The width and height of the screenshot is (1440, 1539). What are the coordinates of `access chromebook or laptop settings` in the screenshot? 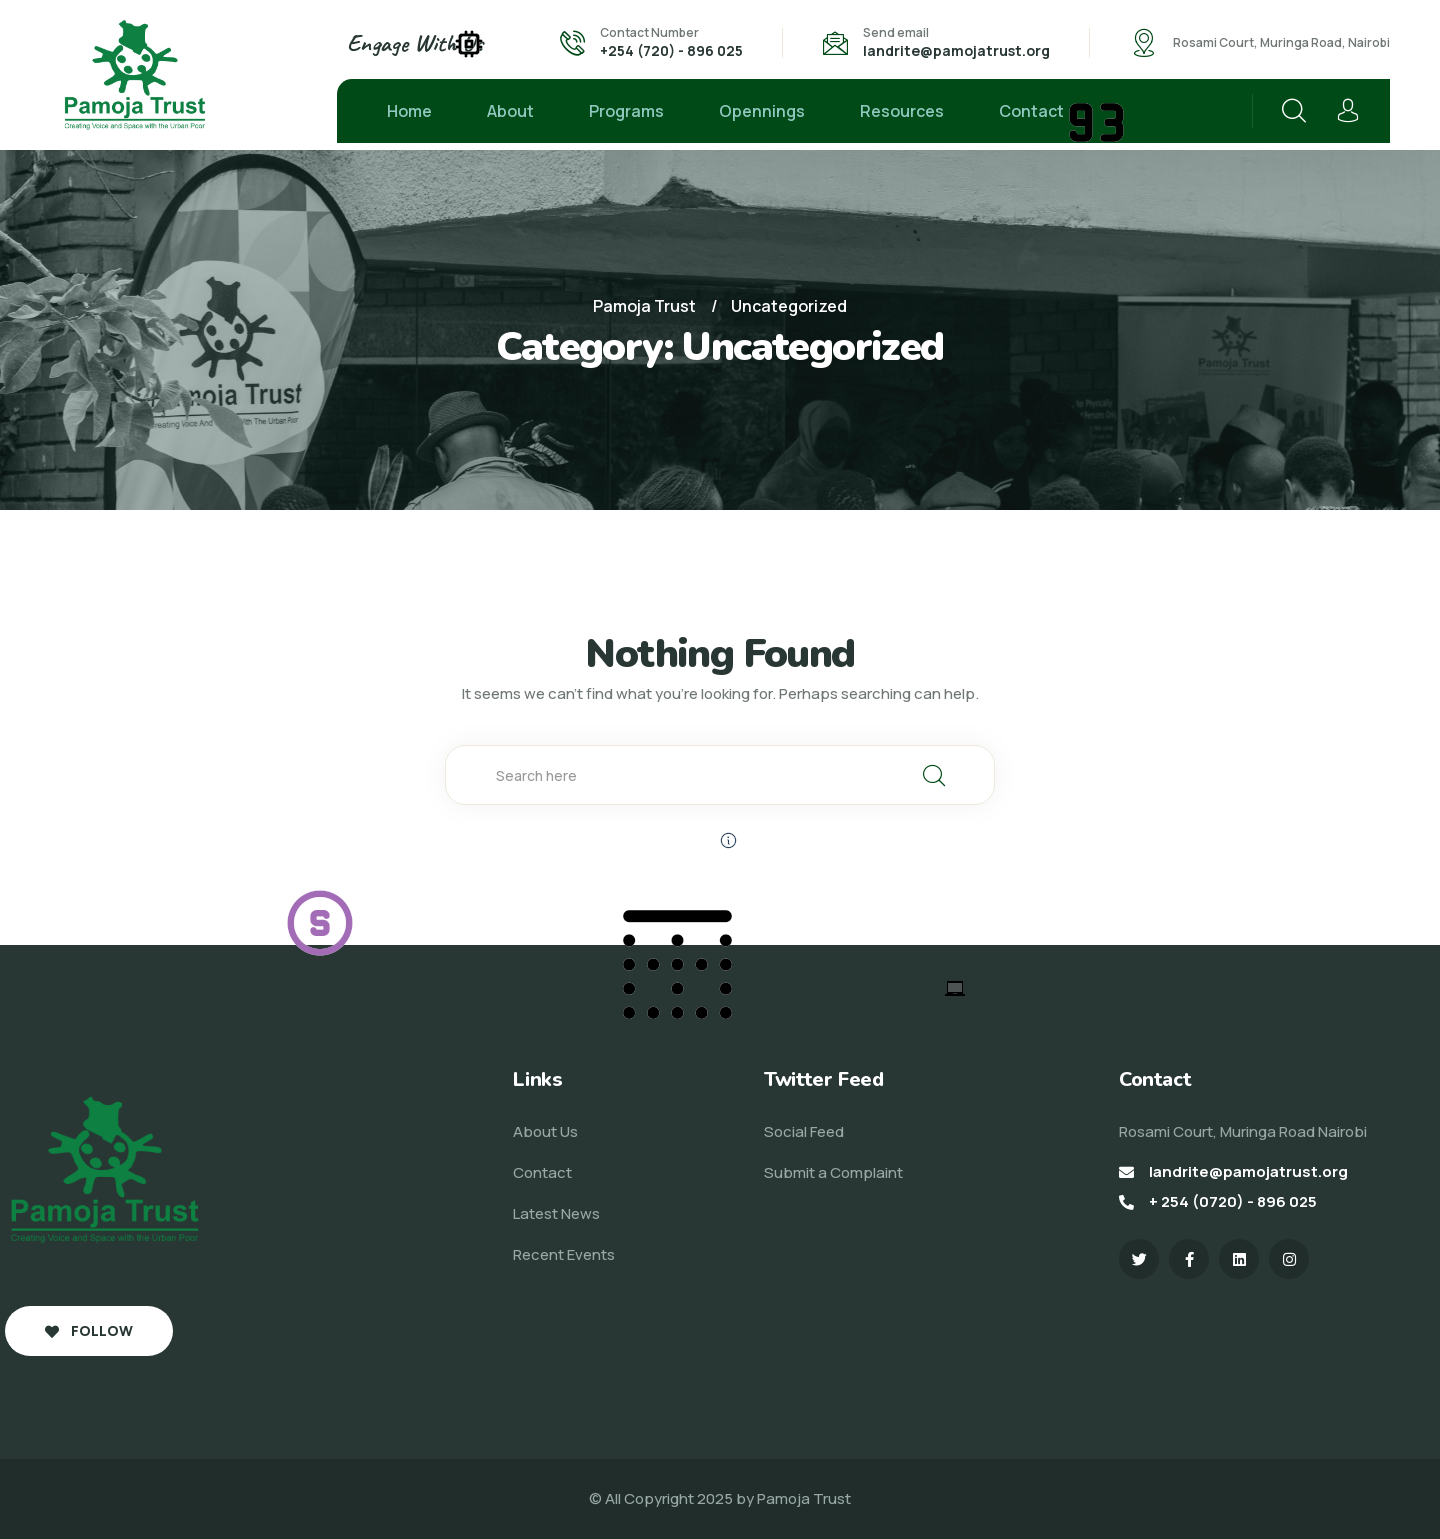 It's located at (955, 989).